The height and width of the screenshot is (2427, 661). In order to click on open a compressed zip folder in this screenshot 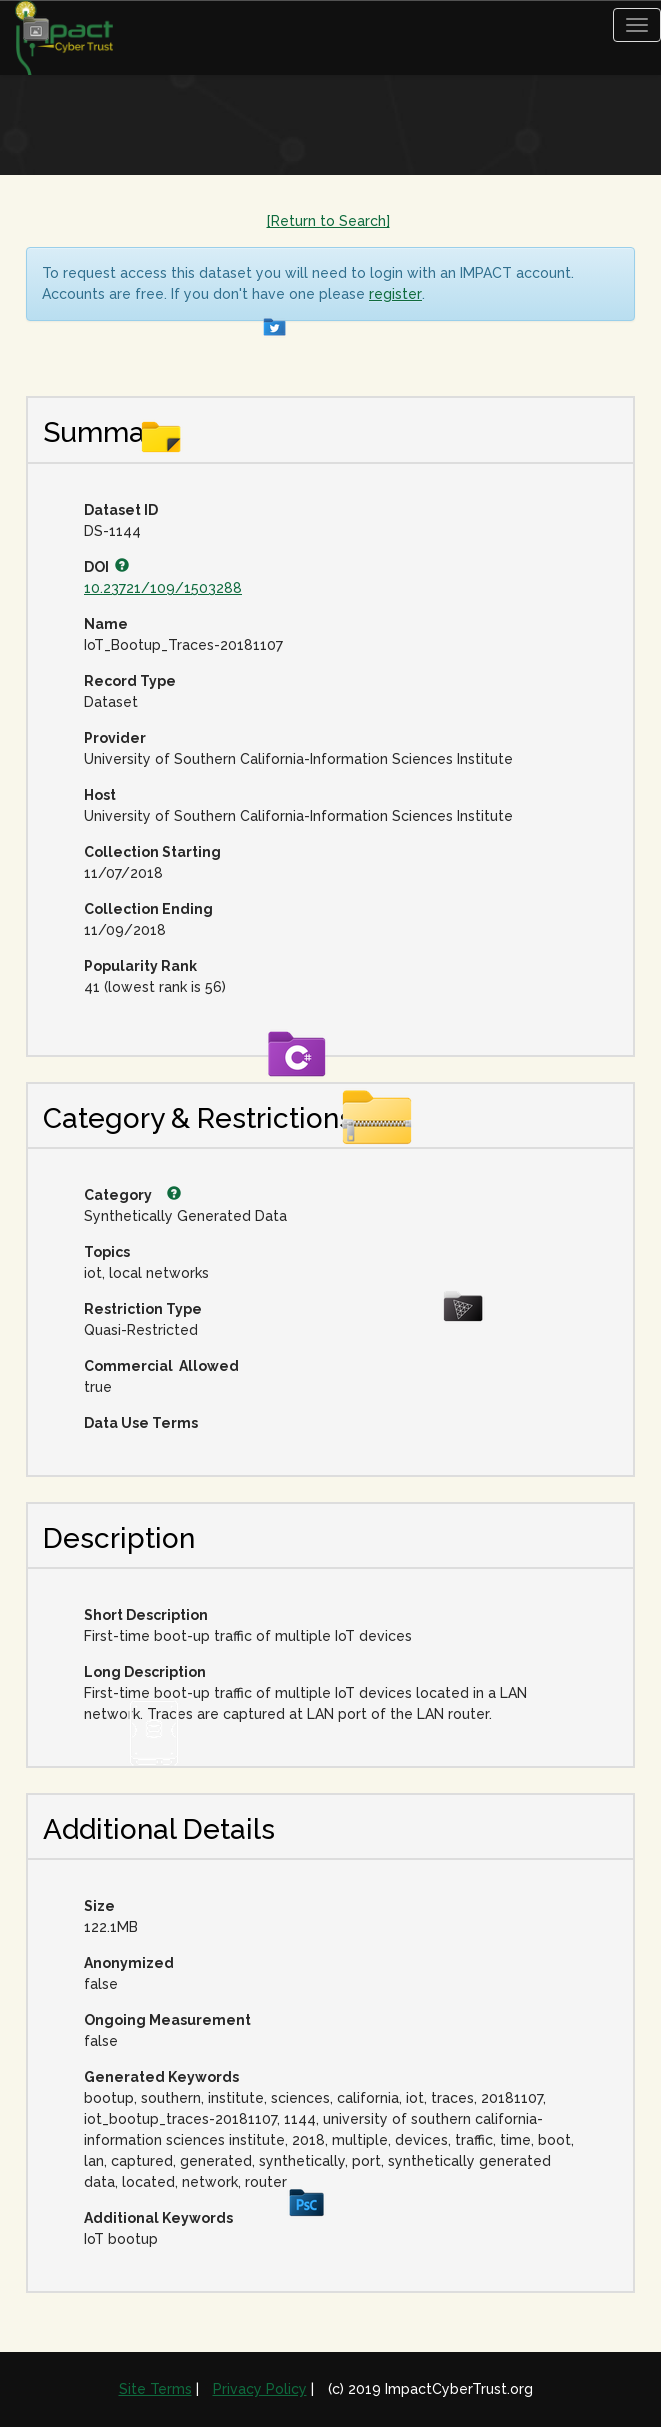, I will do `click(377, 1119)`.